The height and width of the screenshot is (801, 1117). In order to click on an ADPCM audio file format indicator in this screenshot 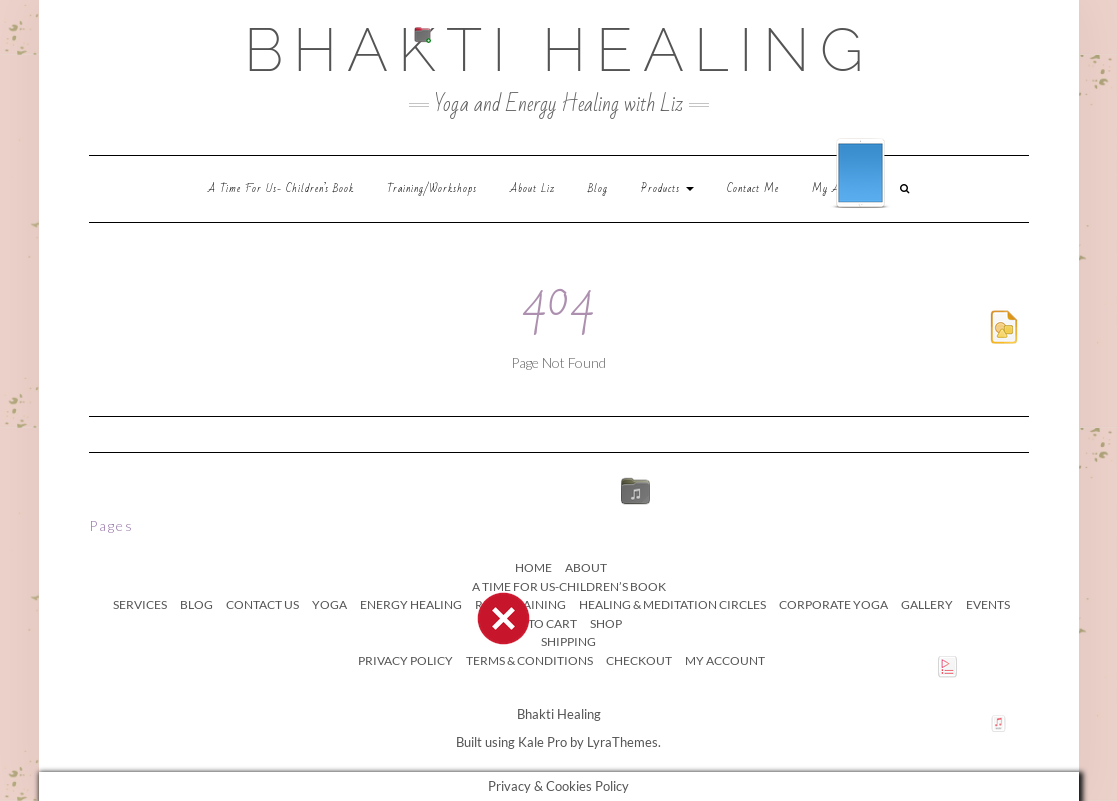, I will do `click(998, 723)`.